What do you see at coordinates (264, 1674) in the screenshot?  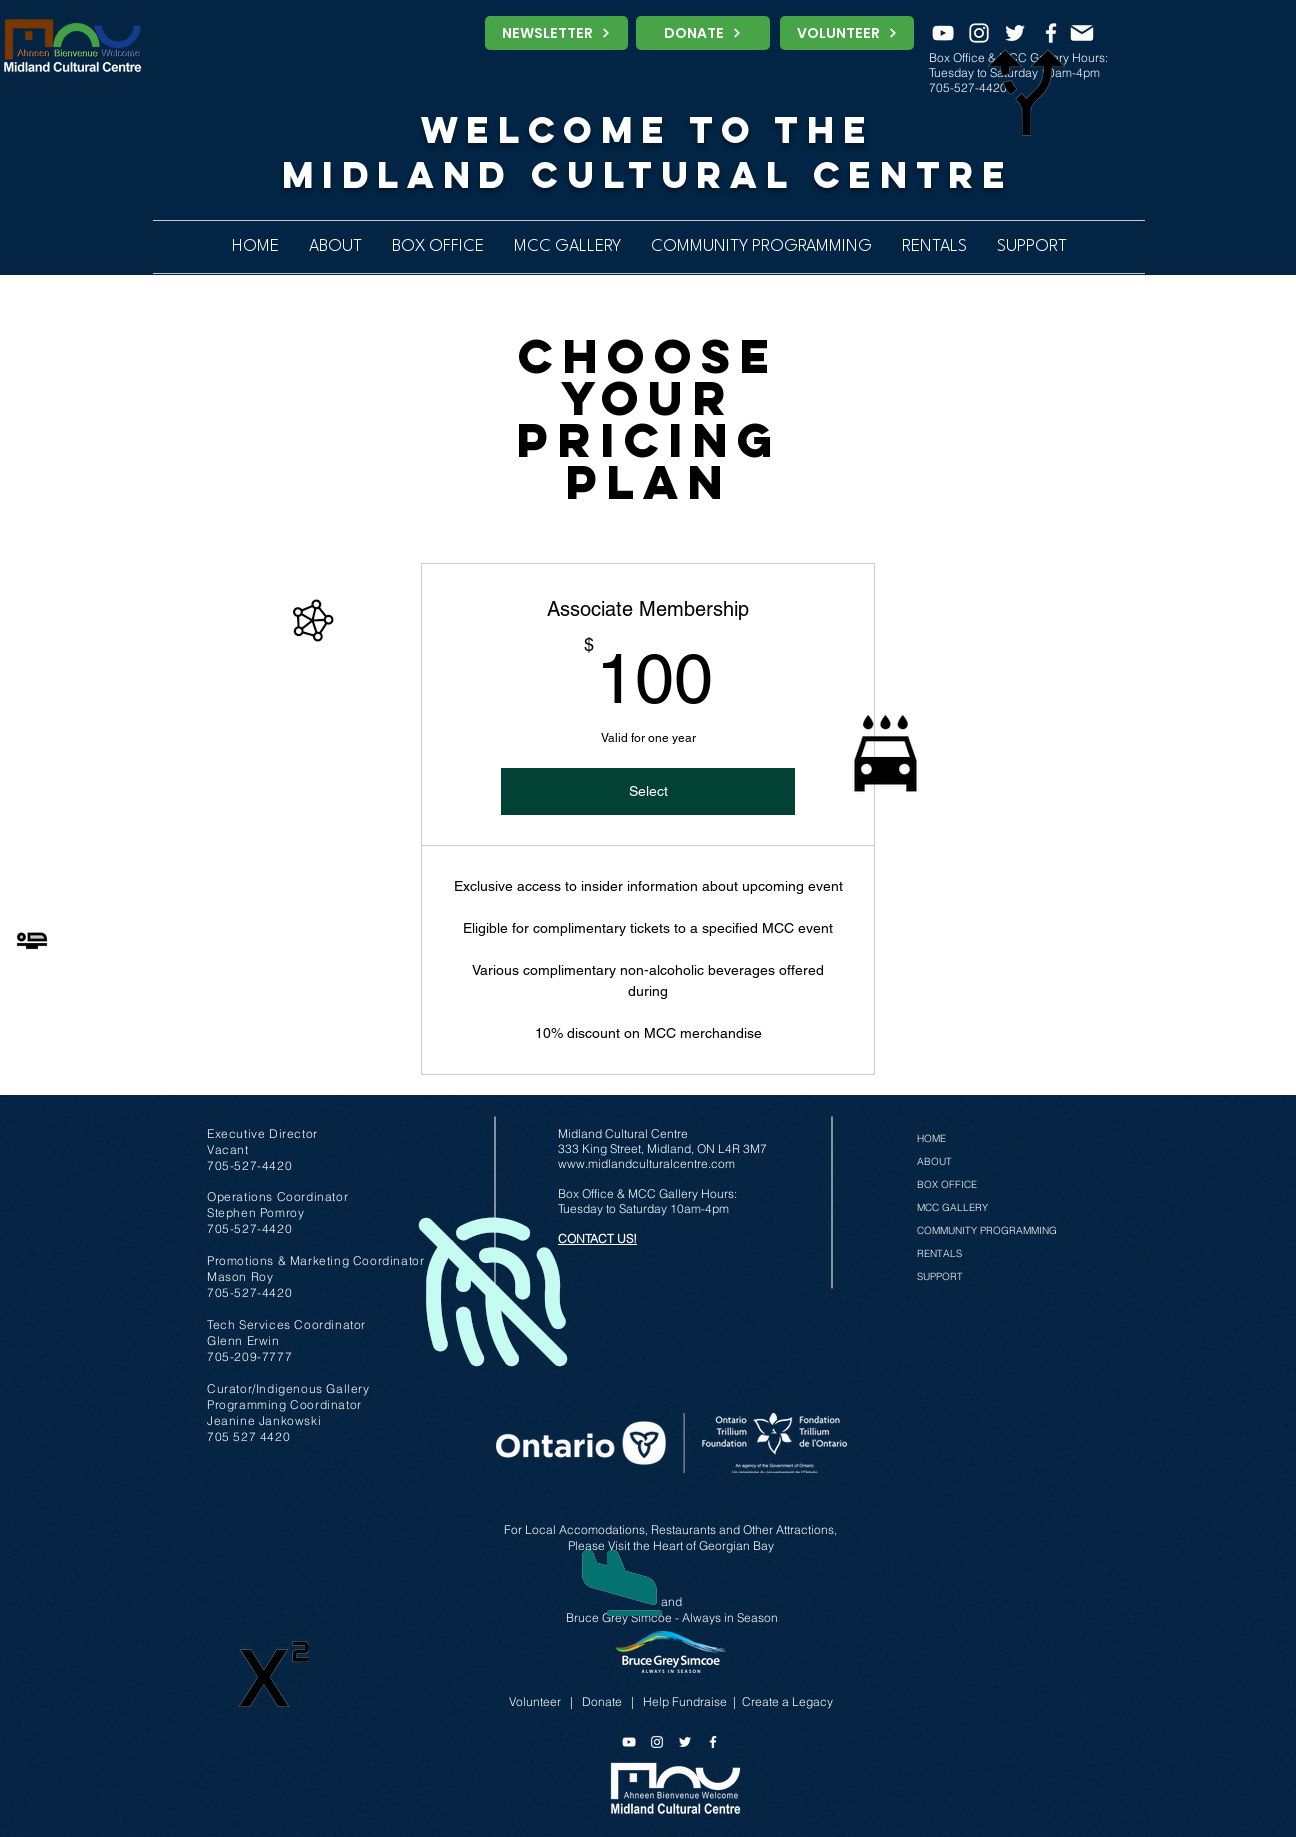 I see `format selected text as superscript` at bounding box center [264, 1674].